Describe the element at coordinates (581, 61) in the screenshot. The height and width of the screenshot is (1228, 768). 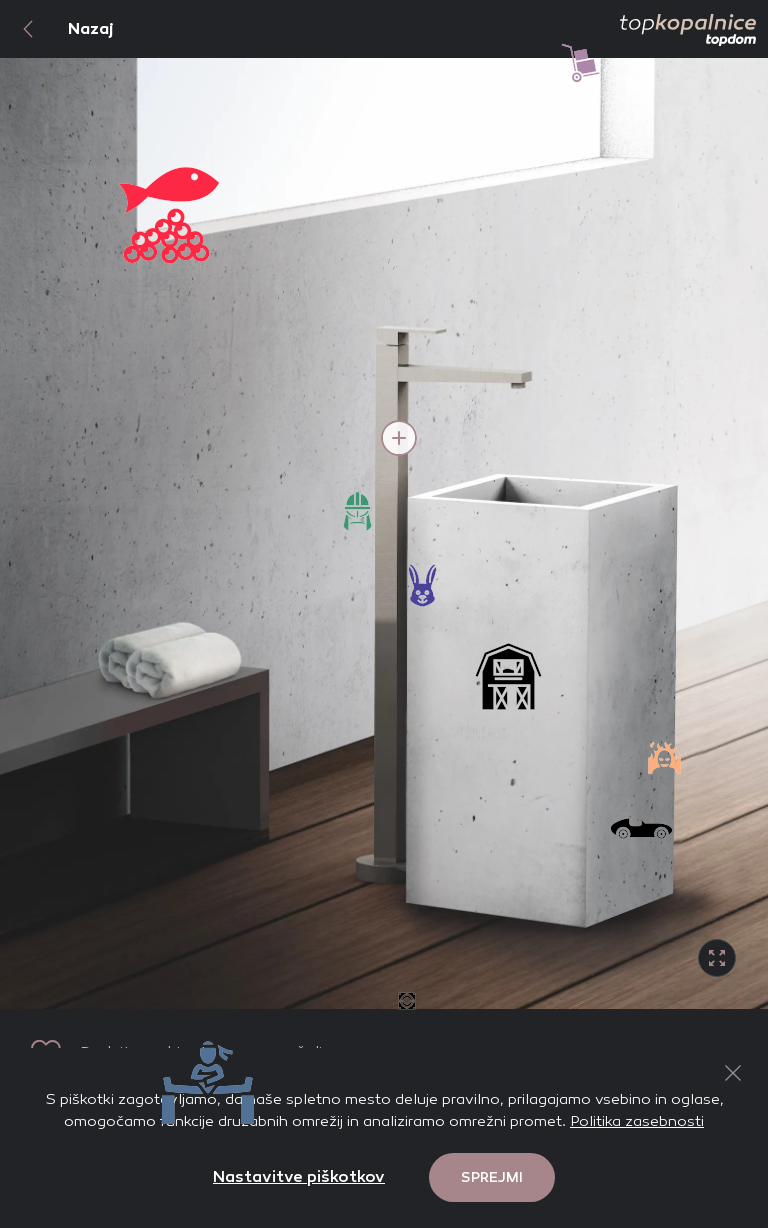
I see `view shipping or delivery options` at that location.